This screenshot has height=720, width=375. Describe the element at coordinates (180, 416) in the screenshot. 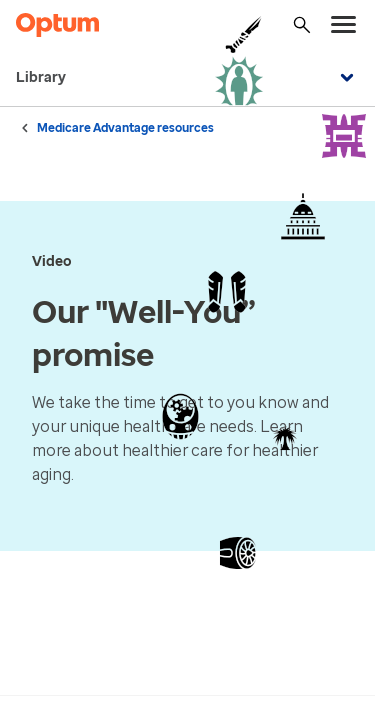

I see `access AI or machine learning features` at that location.